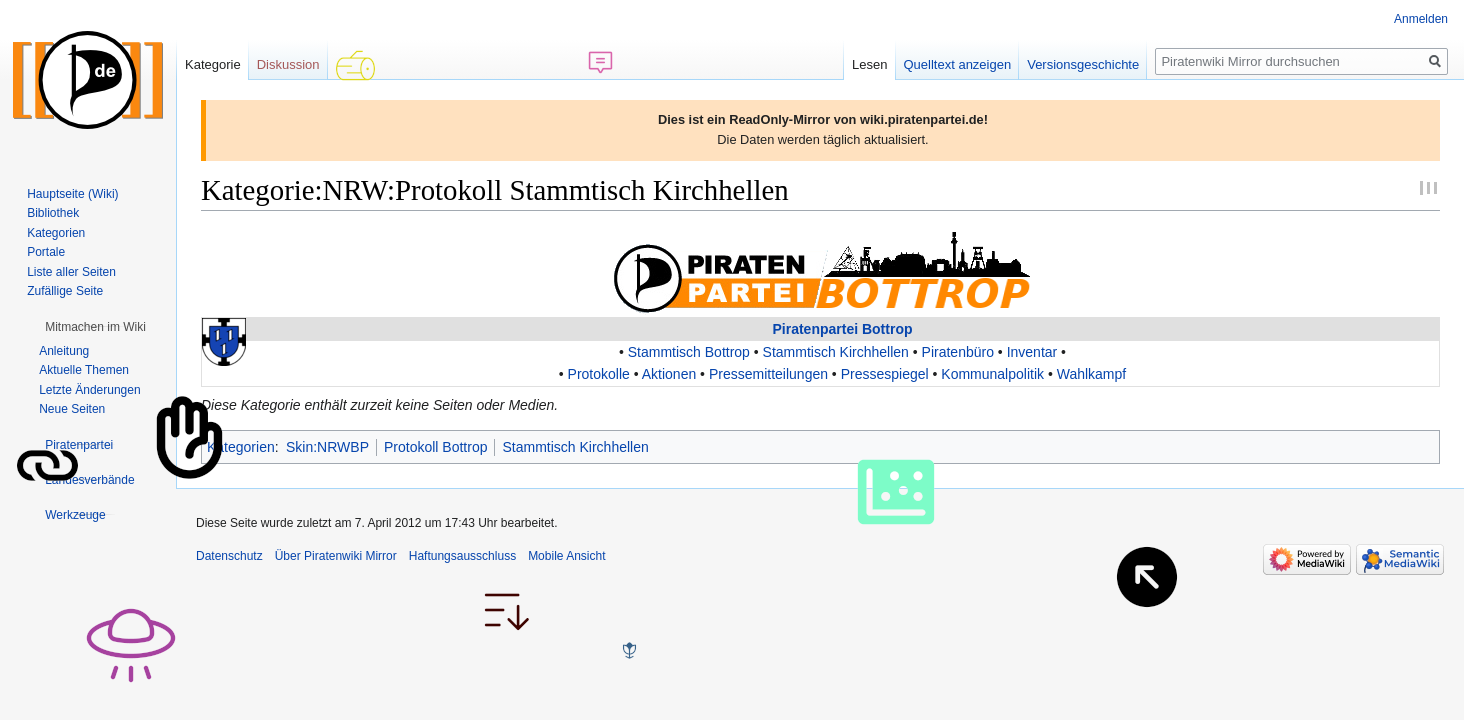  What do you see at coordinates (629, 650) in the screenshot?
I see `access garden or plant-related features` at bounding box center [629, 650].